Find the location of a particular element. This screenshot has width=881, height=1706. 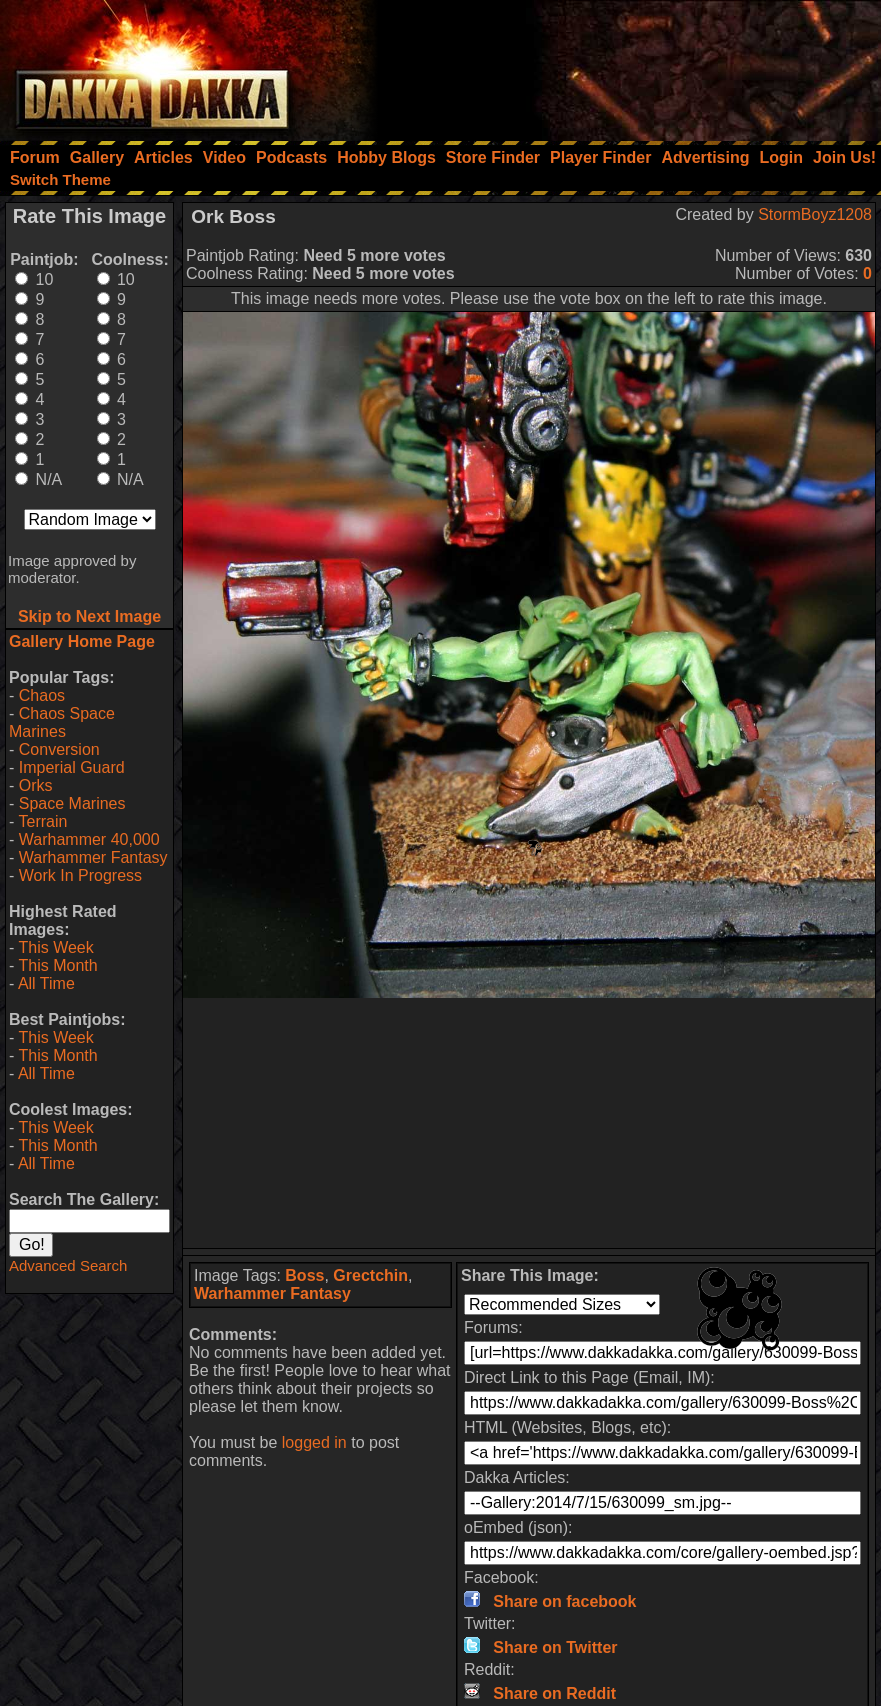

select the phrygian cap headgear item is located at coordinates (535, 848).